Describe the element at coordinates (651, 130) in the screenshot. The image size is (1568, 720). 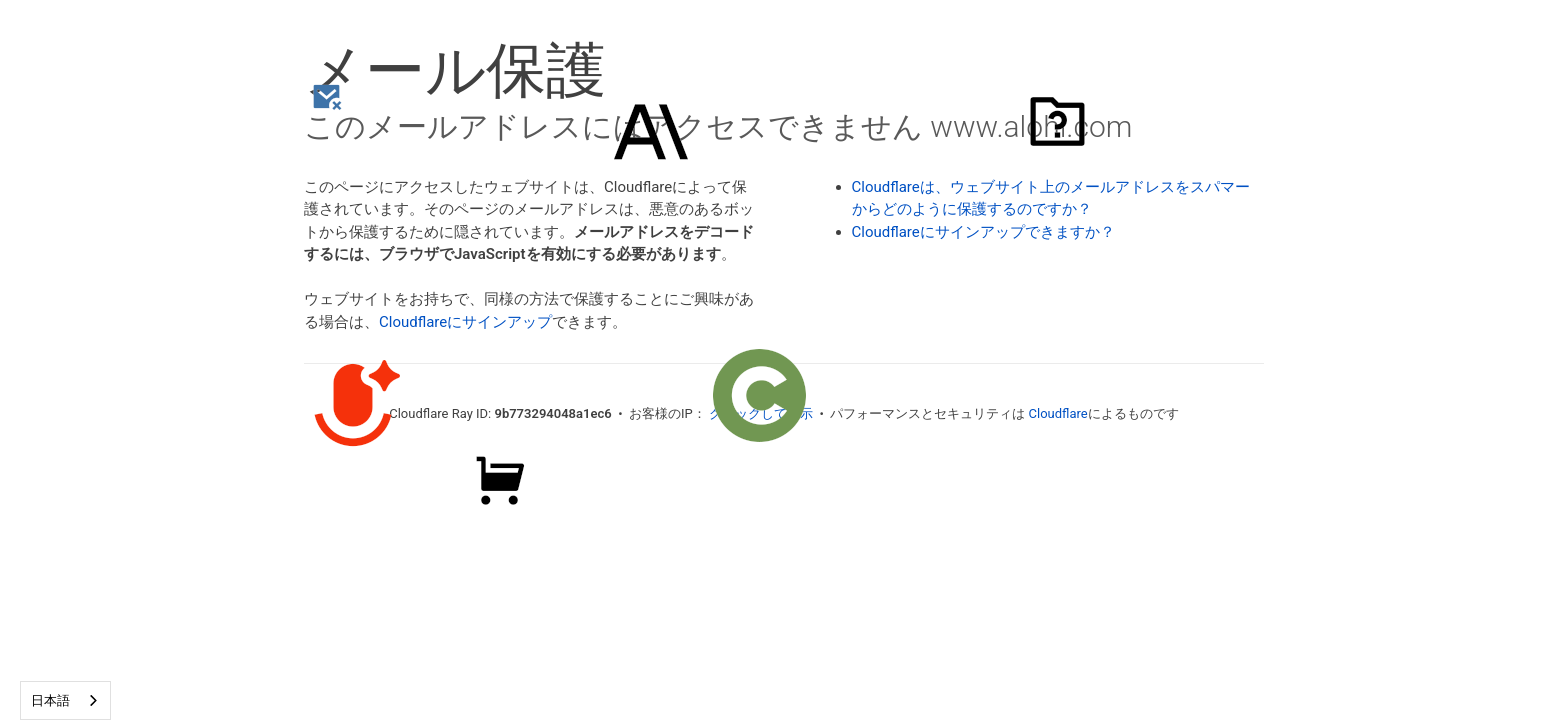
I see `anthropic company logo` at that location.